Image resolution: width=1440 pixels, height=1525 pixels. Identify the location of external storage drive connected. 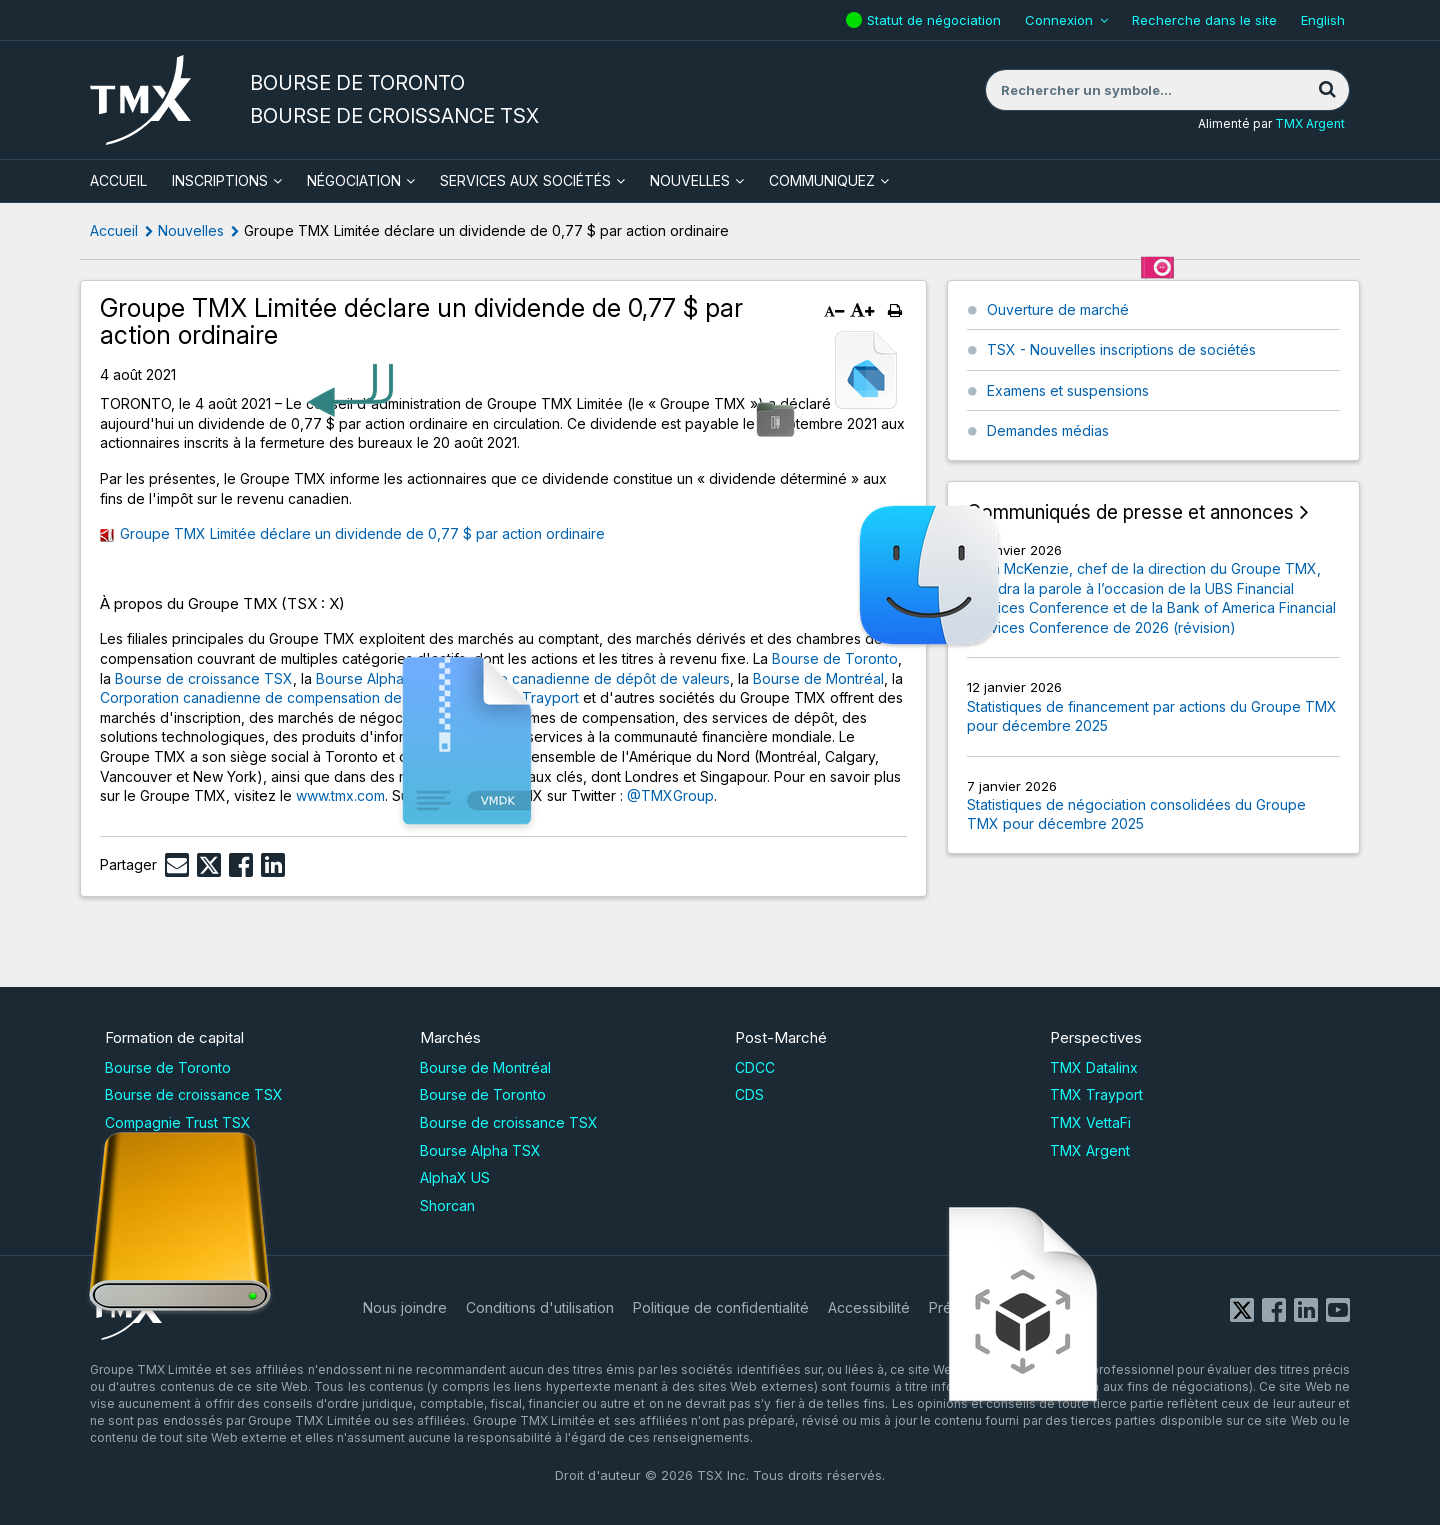
(180, 1221).